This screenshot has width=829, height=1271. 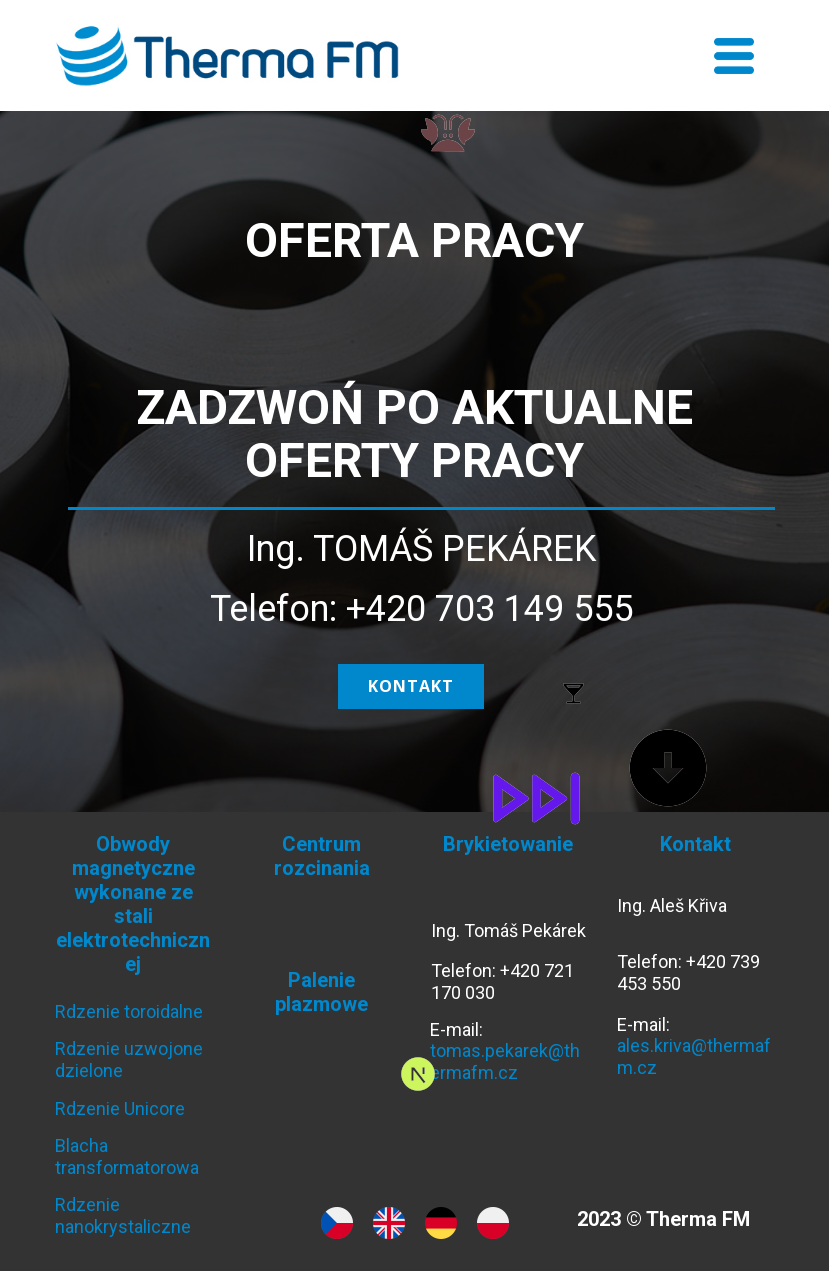 I want to click on Next.js framework logo, so click(x=418, y=1074).